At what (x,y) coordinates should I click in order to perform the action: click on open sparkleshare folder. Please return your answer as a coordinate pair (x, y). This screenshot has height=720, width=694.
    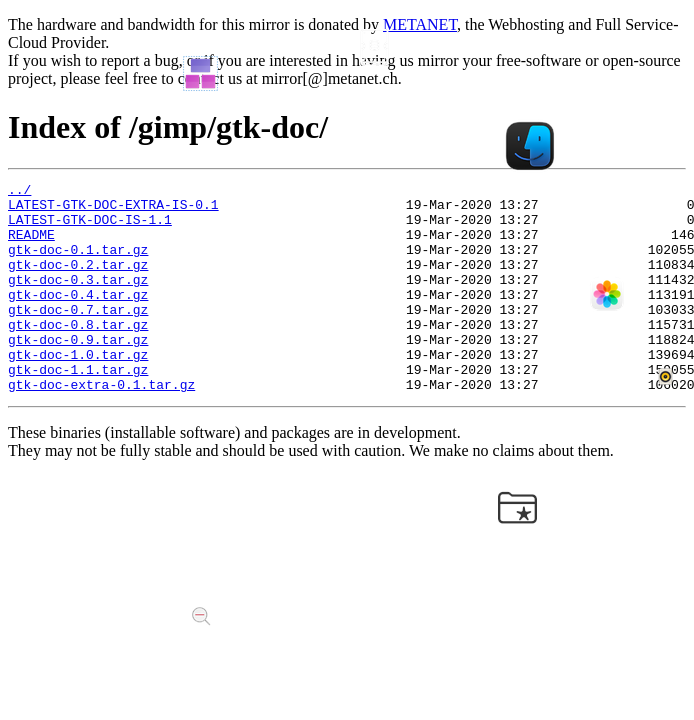
    Looking at the image, I should click on (517, 506).